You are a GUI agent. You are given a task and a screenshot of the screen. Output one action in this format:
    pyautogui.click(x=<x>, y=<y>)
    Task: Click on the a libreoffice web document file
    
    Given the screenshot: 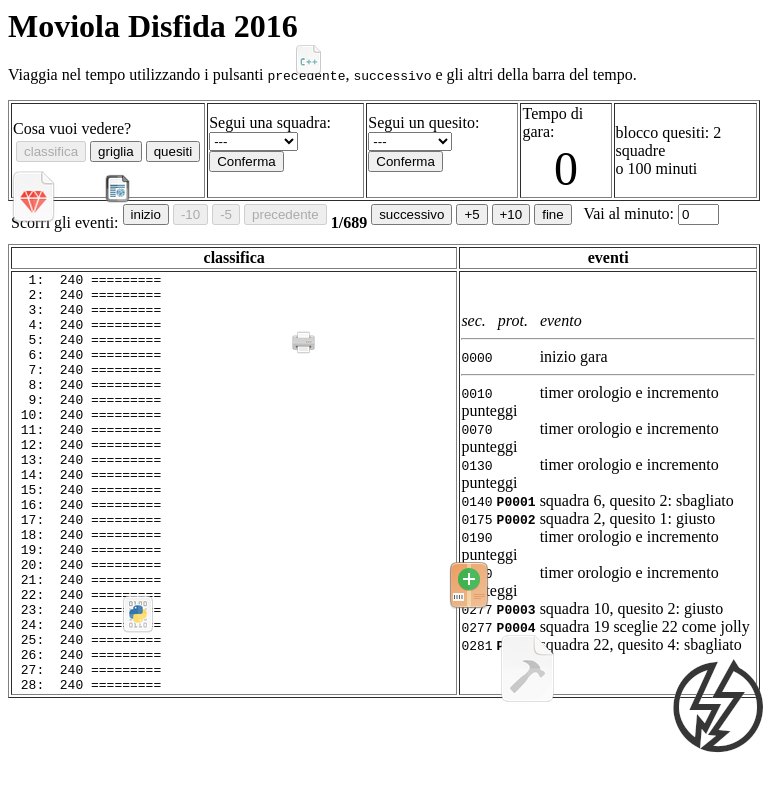 What is the action you would take?
    pyautogui.click(x=117, y=188)
    